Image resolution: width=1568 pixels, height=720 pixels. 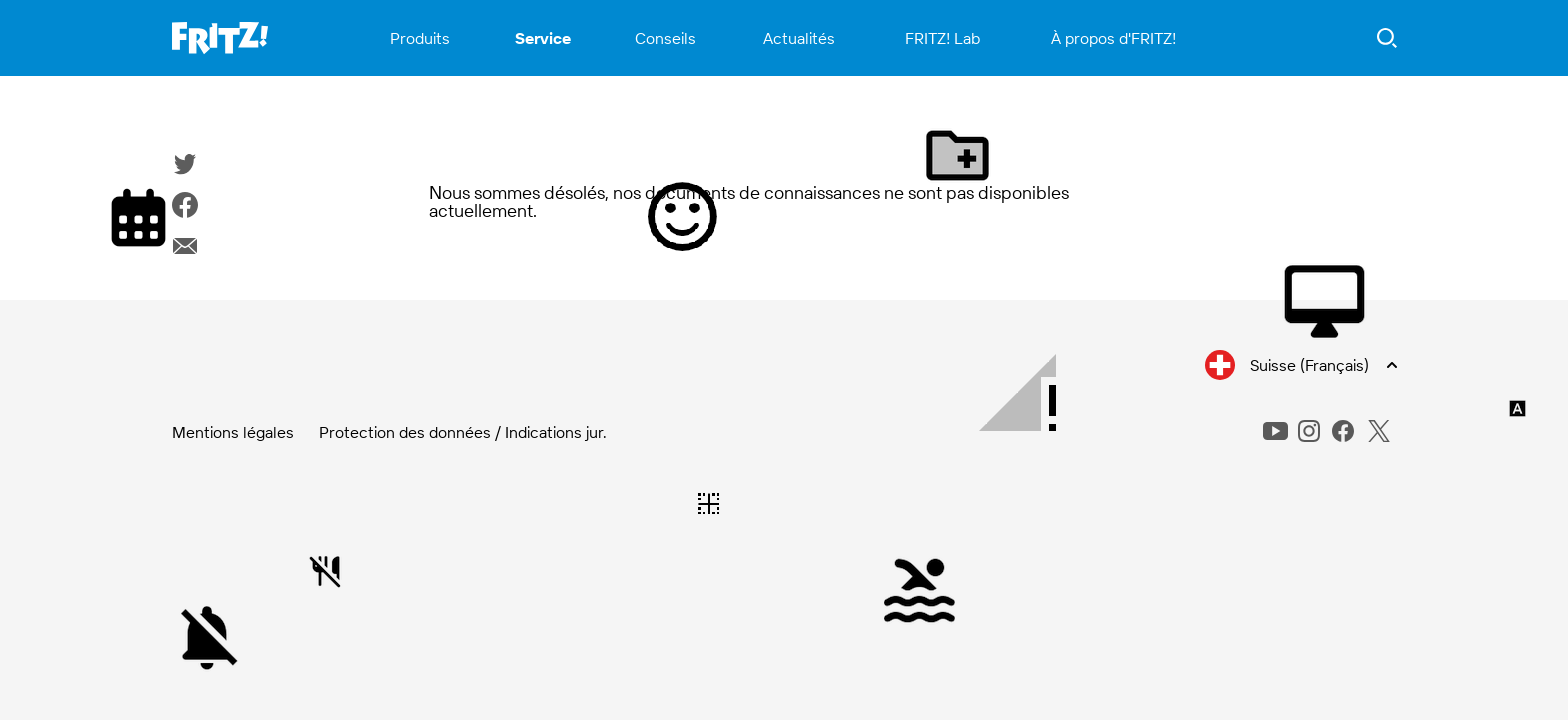 What do you see at coordinates (682, 216) in the screenshot?
I see `add an emoji or reaction to a message` at bounding box center [682, 216].